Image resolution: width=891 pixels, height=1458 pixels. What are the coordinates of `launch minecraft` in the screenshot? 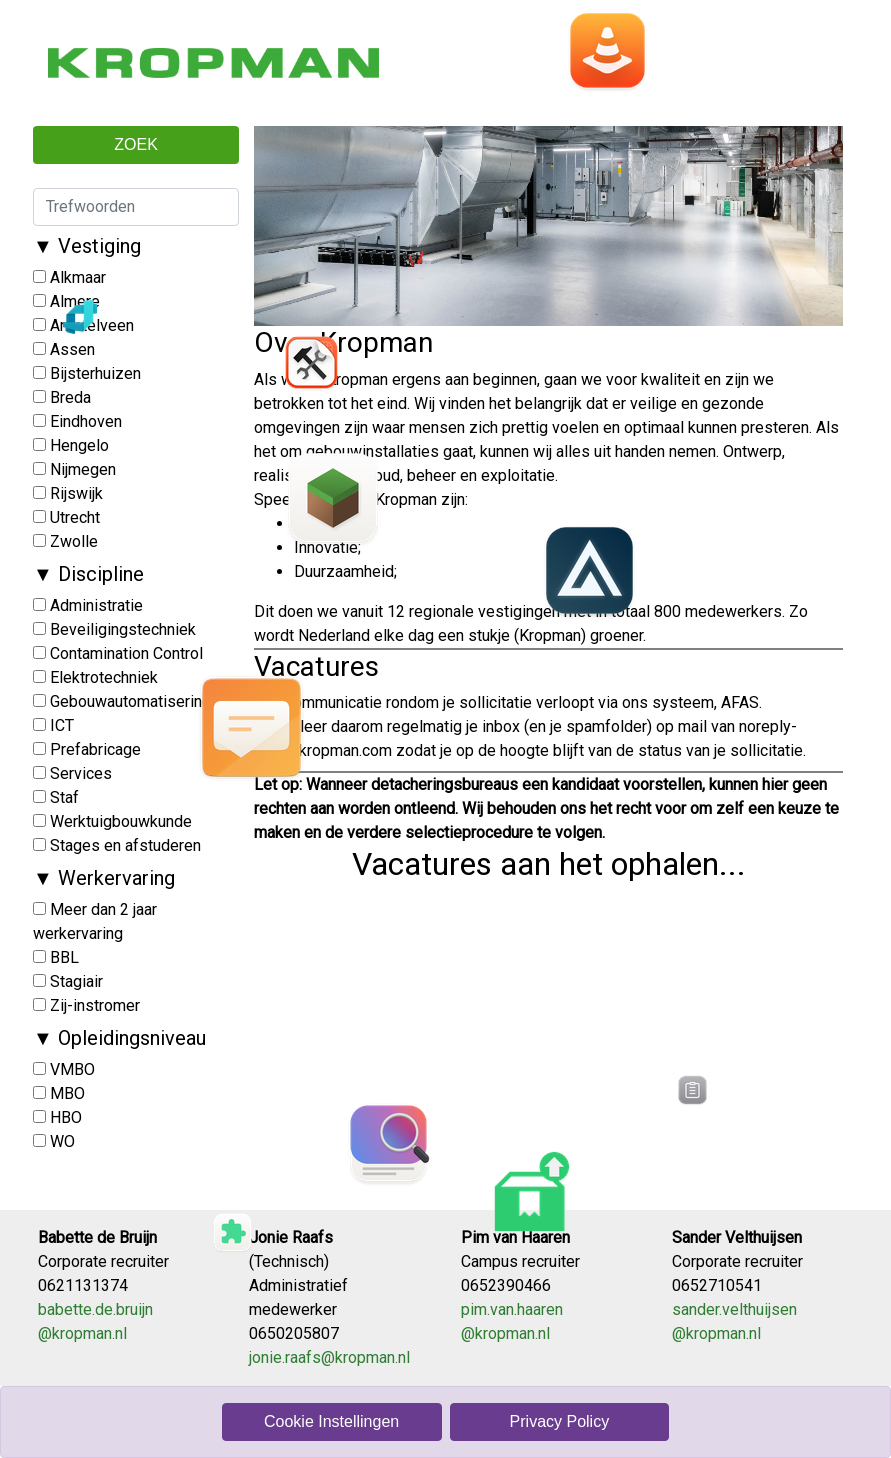 It's located at (333, 498).